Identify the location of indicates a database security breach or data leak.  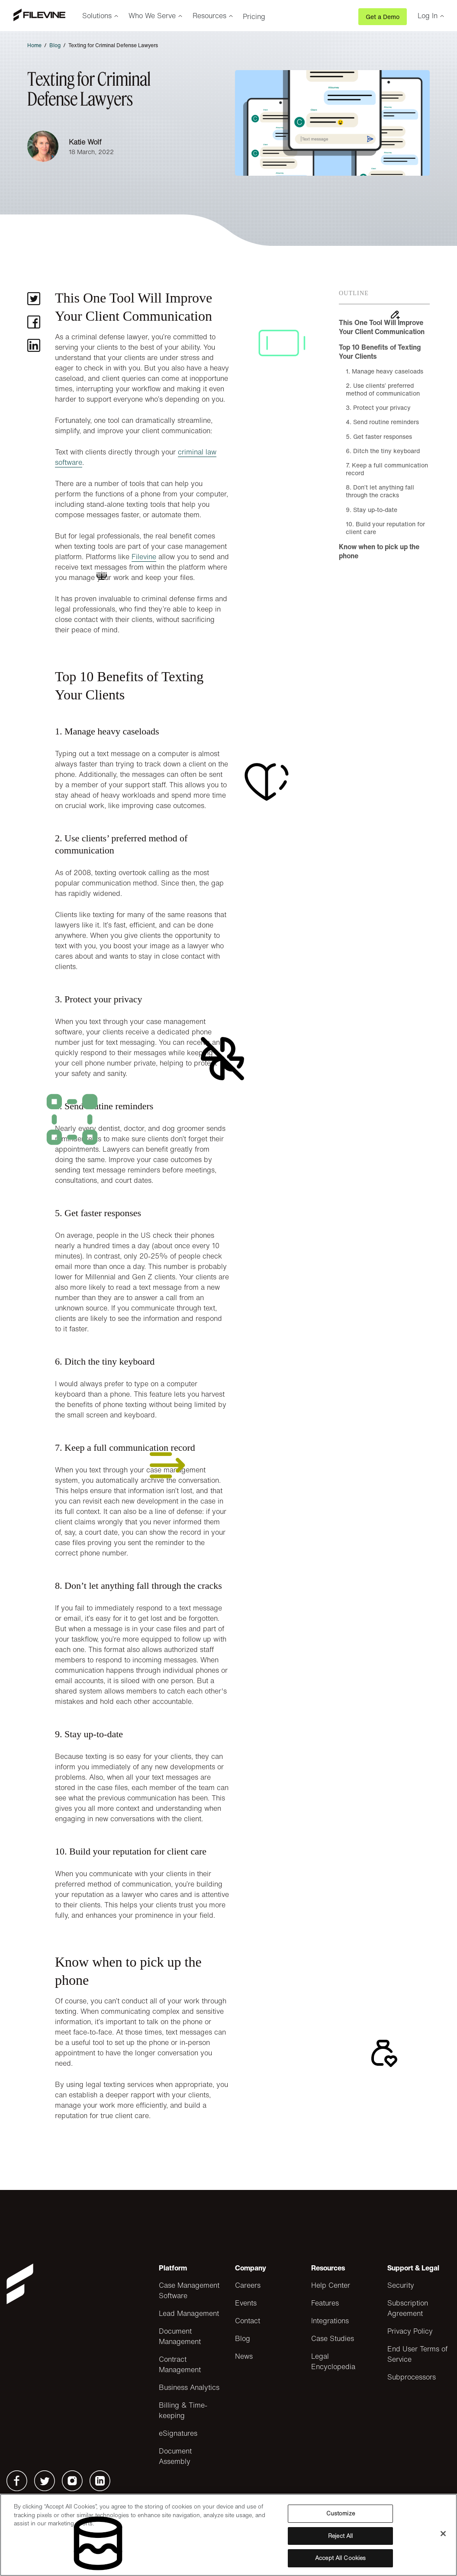
(98, 2543).